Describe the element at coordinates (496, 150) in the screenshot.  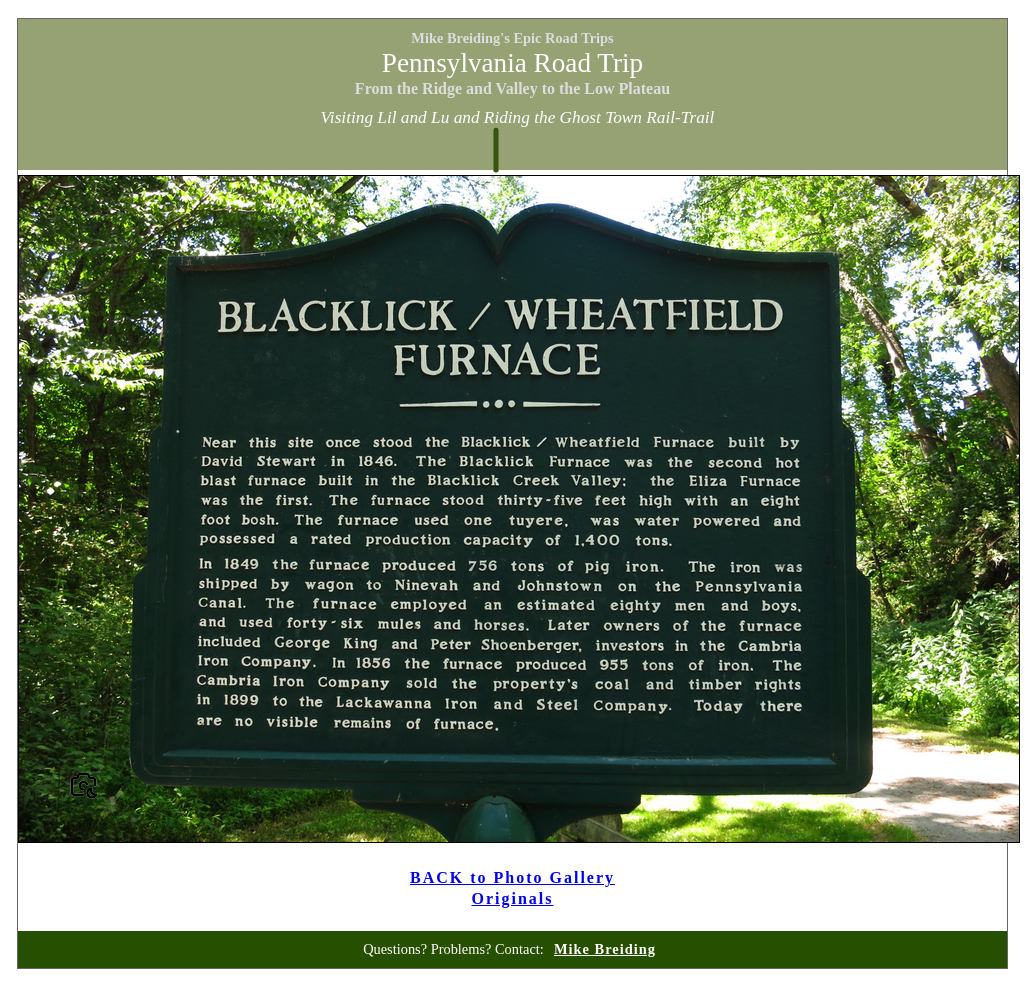
I see `indicates a count of one` at that location.